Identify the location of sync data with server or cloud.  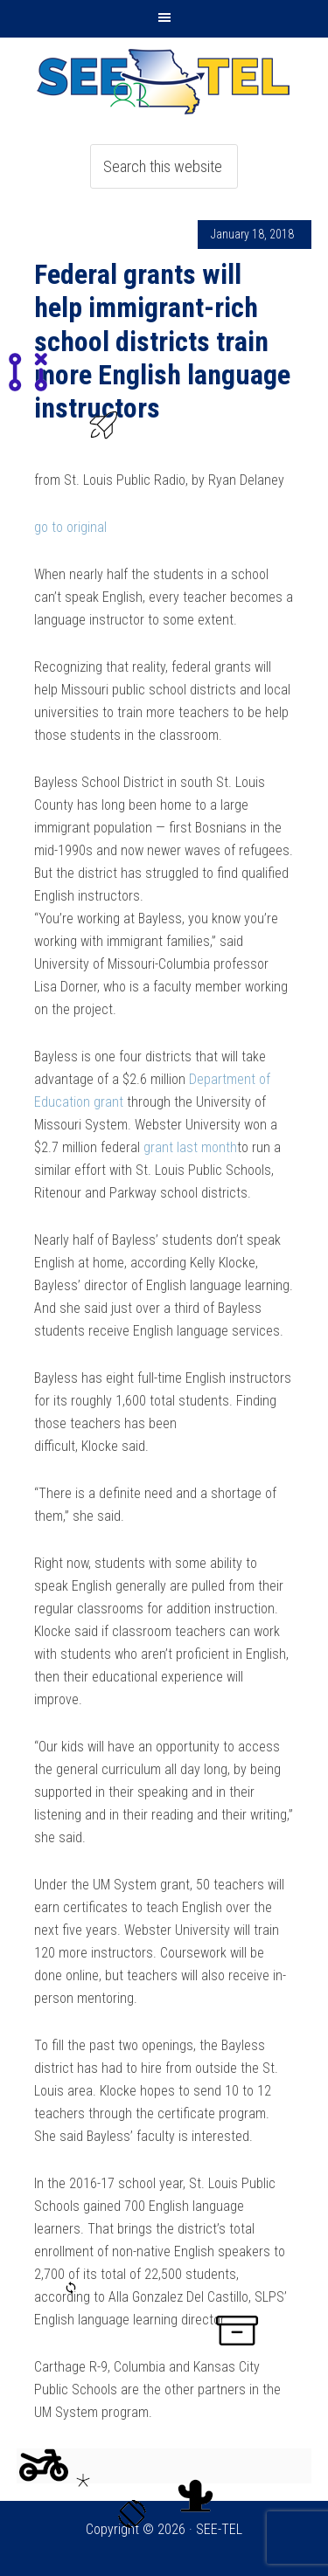
(71, 2288).